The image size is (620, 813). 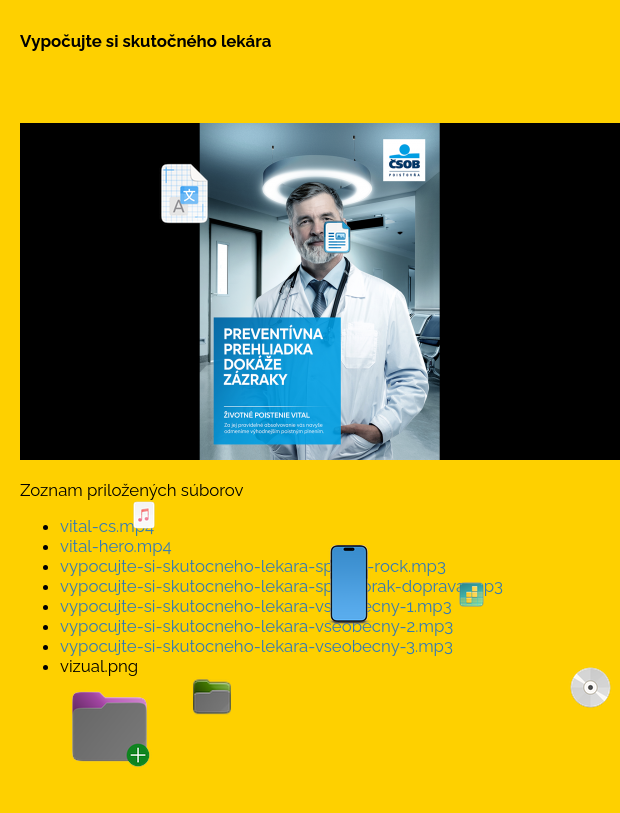 What do you see at coordinates (184, 193) in the screenshot?
I see `a gettext translation template file (.pot)` at bounding box center [184, 193].